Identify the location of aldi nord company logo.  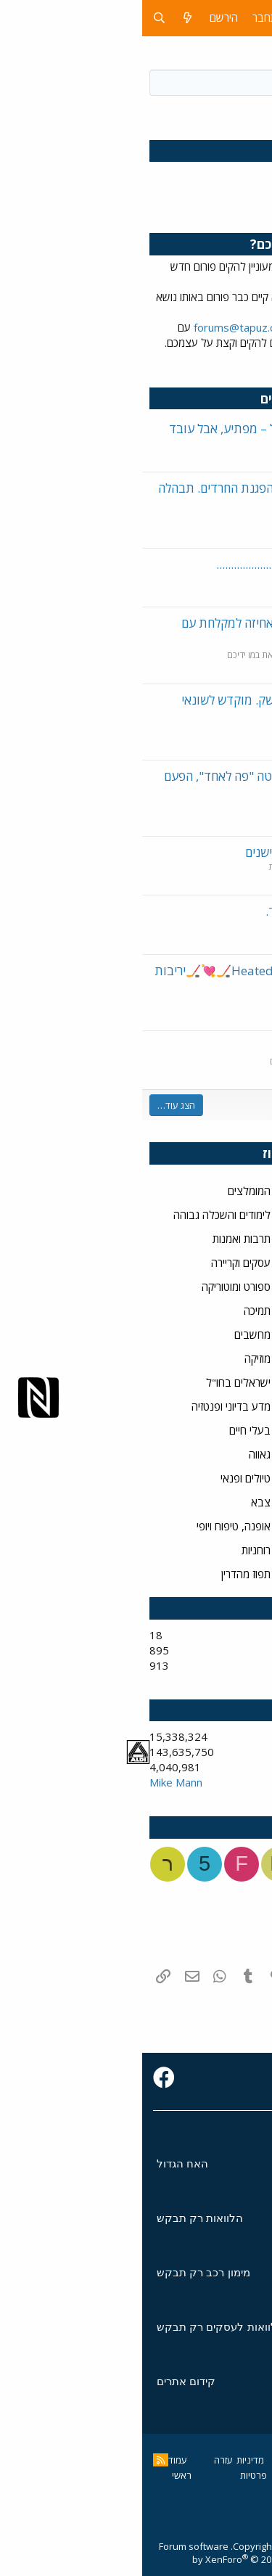
(138, 1752).